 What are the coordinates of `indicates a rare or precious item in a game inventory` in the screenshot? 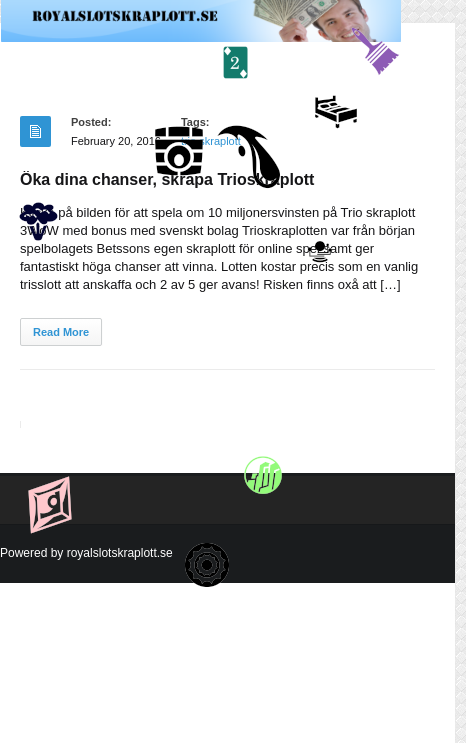 It's located at (50, 505).